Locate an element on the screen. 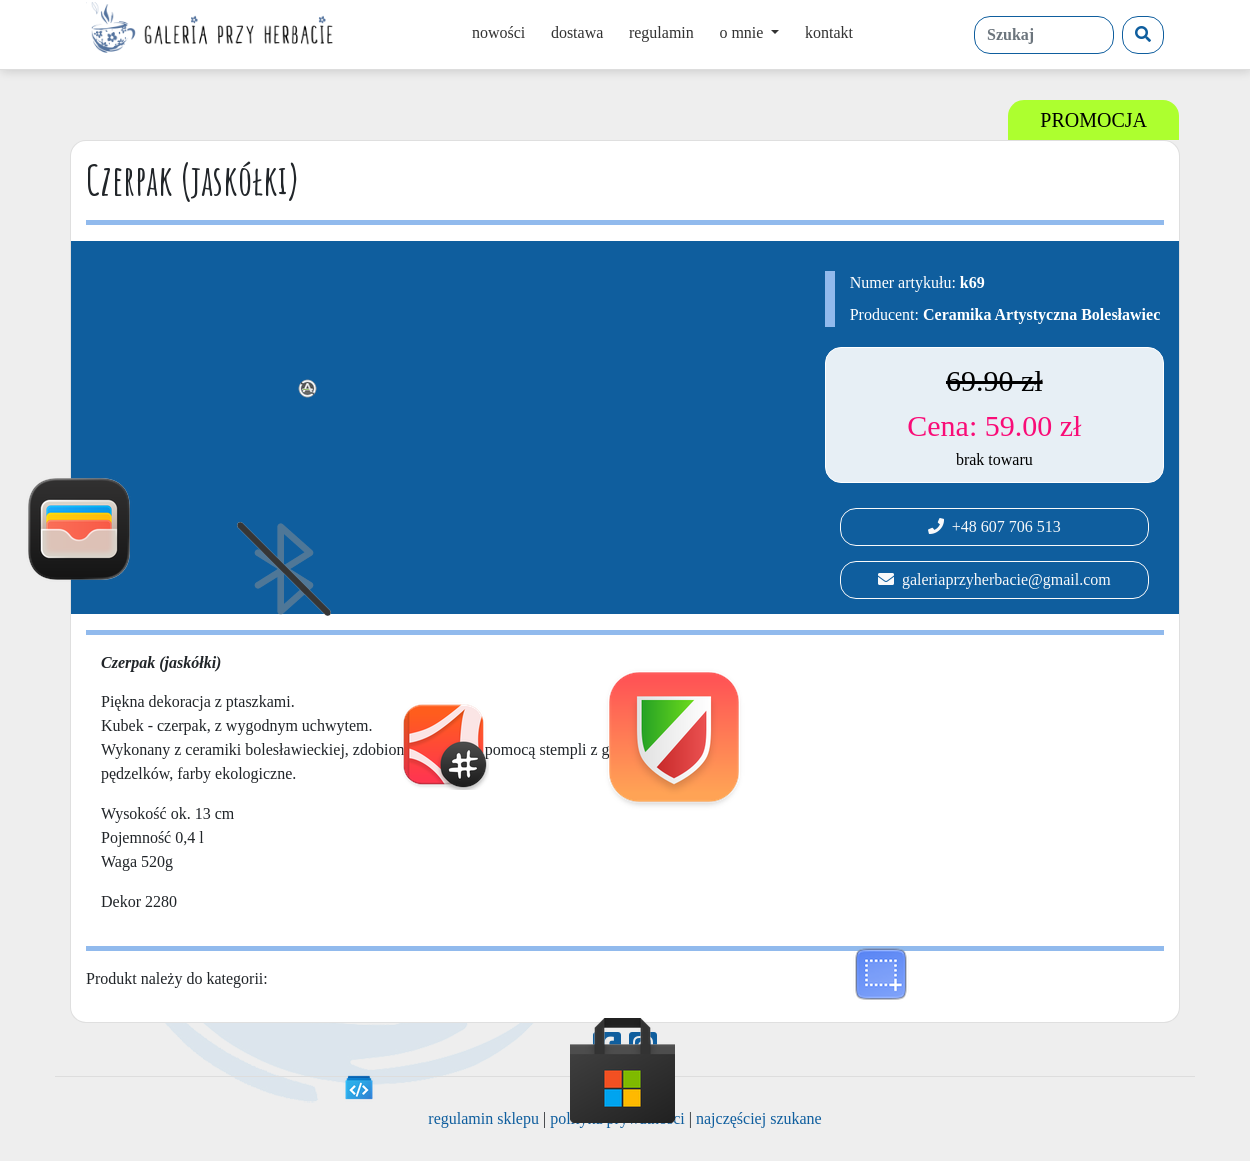  take a screenshot is located at coordinates (881, 974).